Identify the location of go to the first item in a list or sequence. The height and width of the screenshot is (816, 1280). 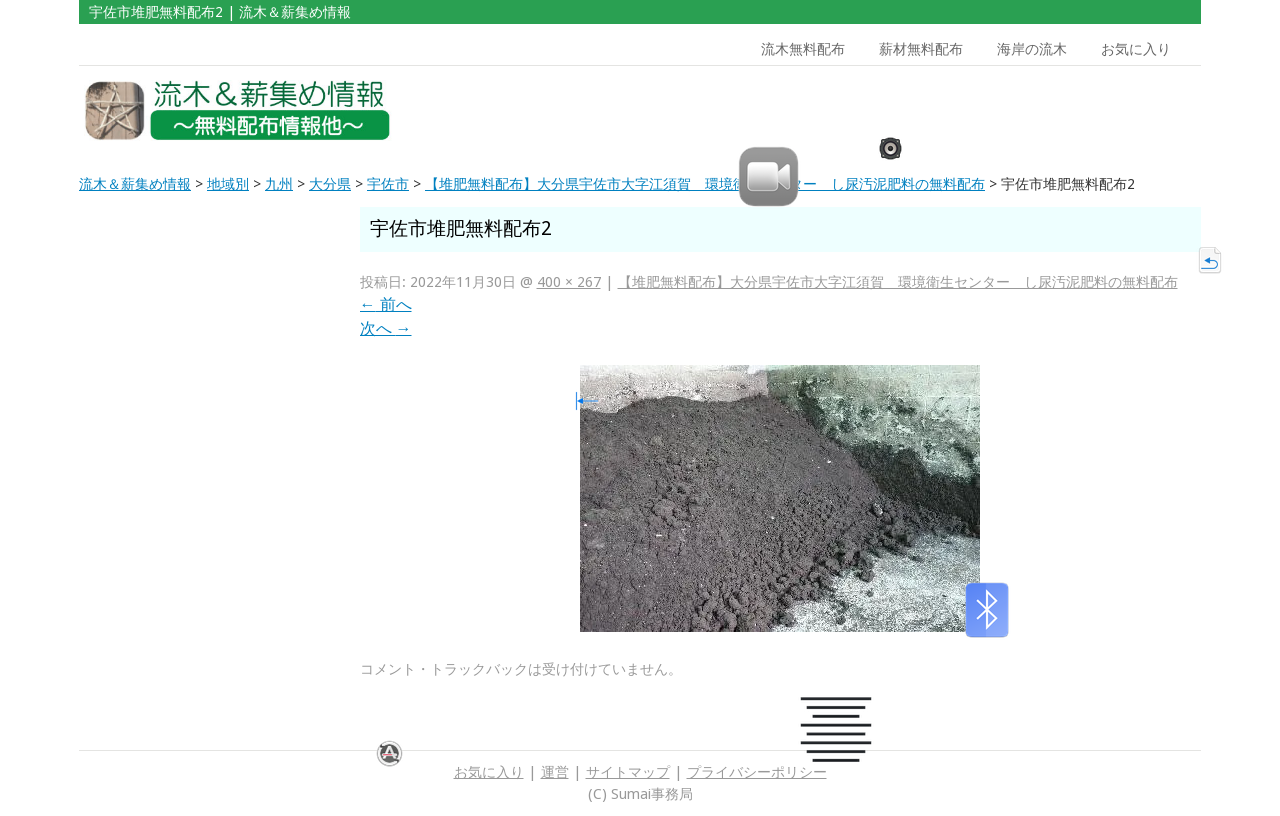
(587, 401).